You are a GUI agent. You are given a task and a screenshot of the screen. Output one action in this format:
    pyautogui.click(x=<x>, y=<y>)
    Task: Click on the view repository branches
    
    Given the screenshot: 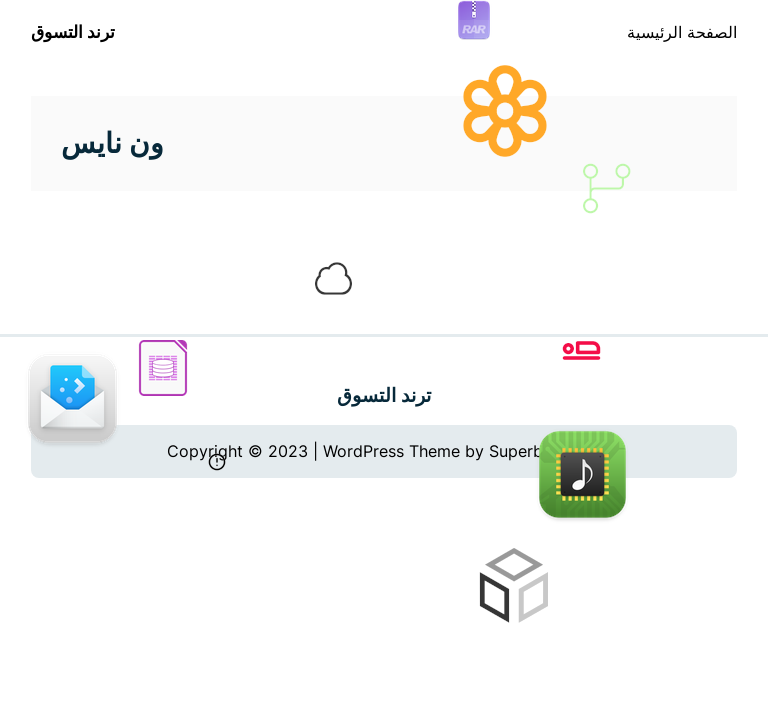 What is the action you would take?
    pyautogui.click(x=603, y=188)
    